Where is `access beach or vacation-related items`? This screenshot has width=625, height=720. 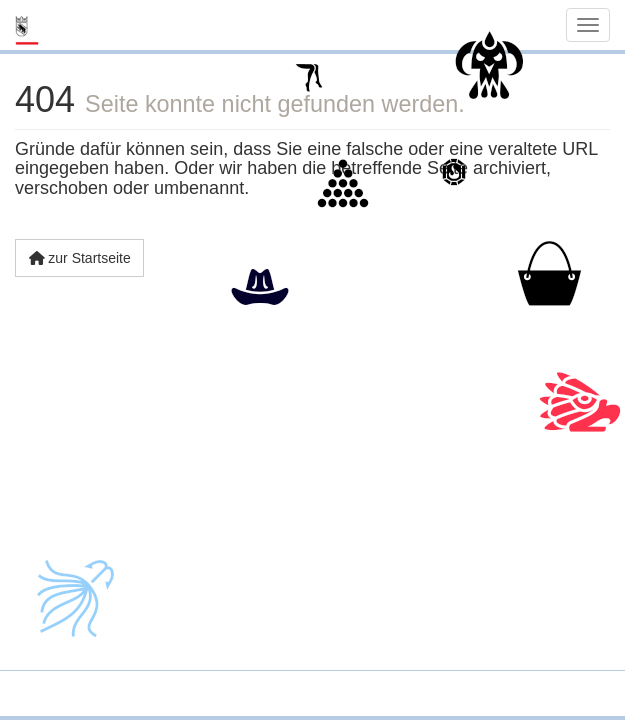 access beach or vacation-related items is located at coordinates (549, 273).